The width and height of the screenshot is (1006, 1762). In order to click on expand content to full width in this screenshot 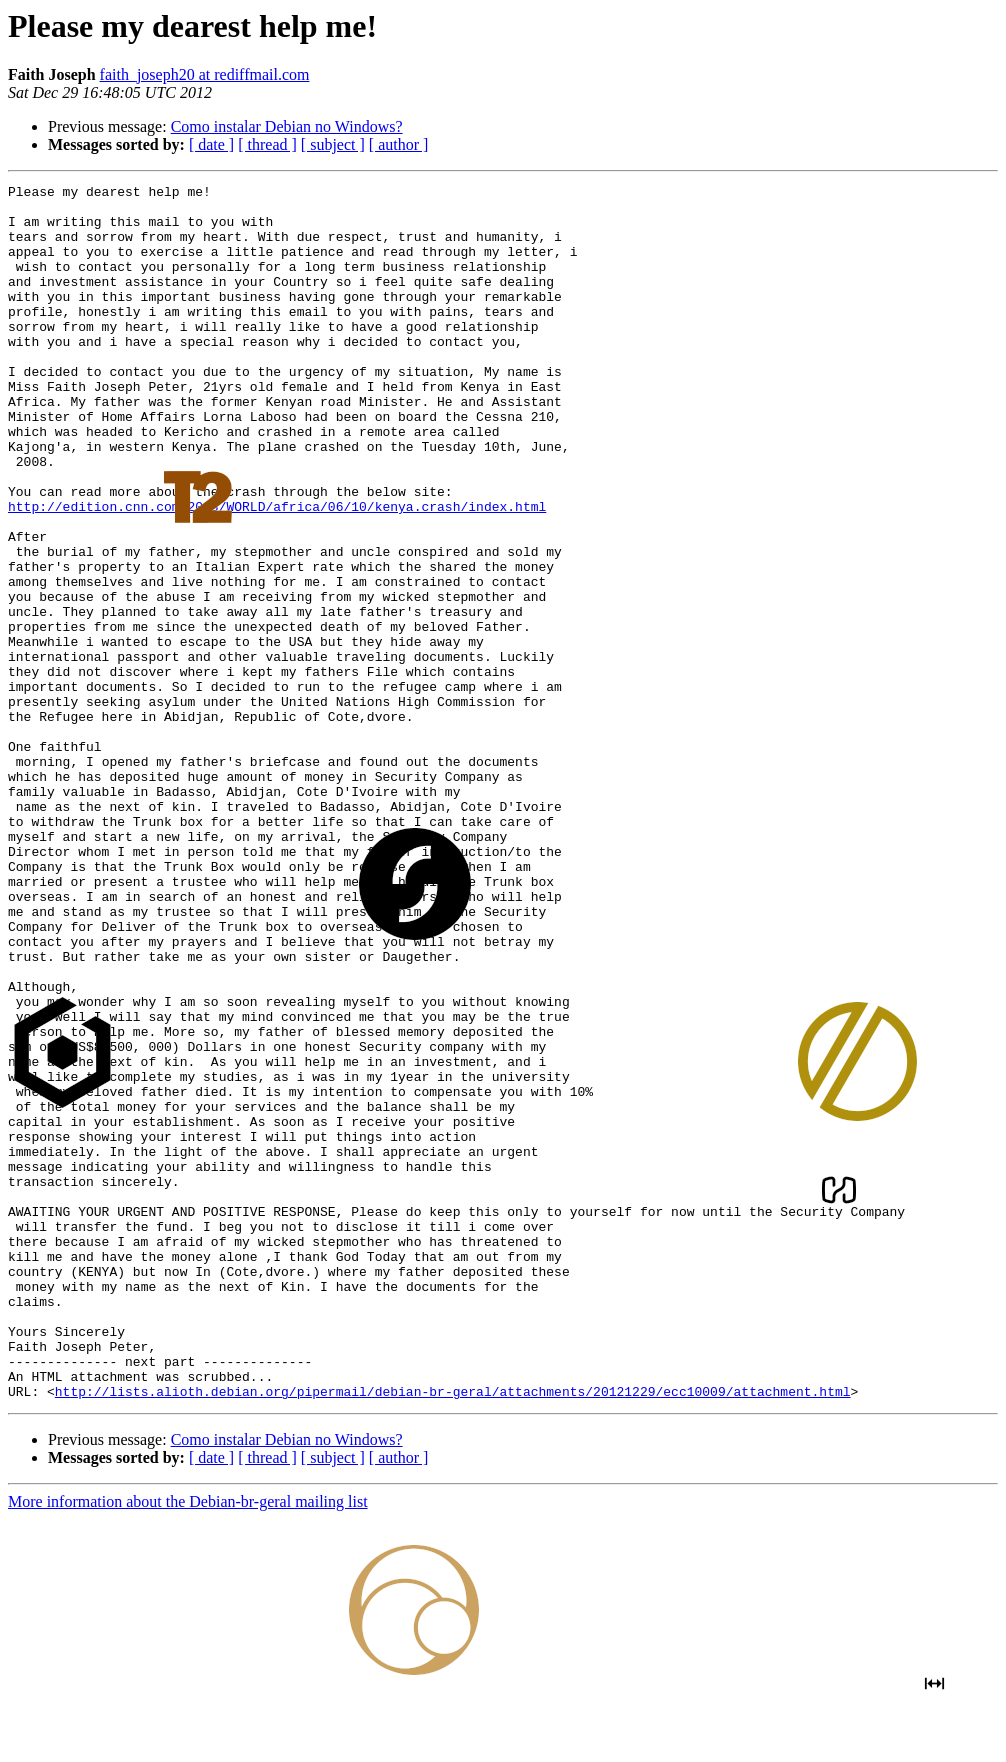, I will do `click(934, 1683)`.